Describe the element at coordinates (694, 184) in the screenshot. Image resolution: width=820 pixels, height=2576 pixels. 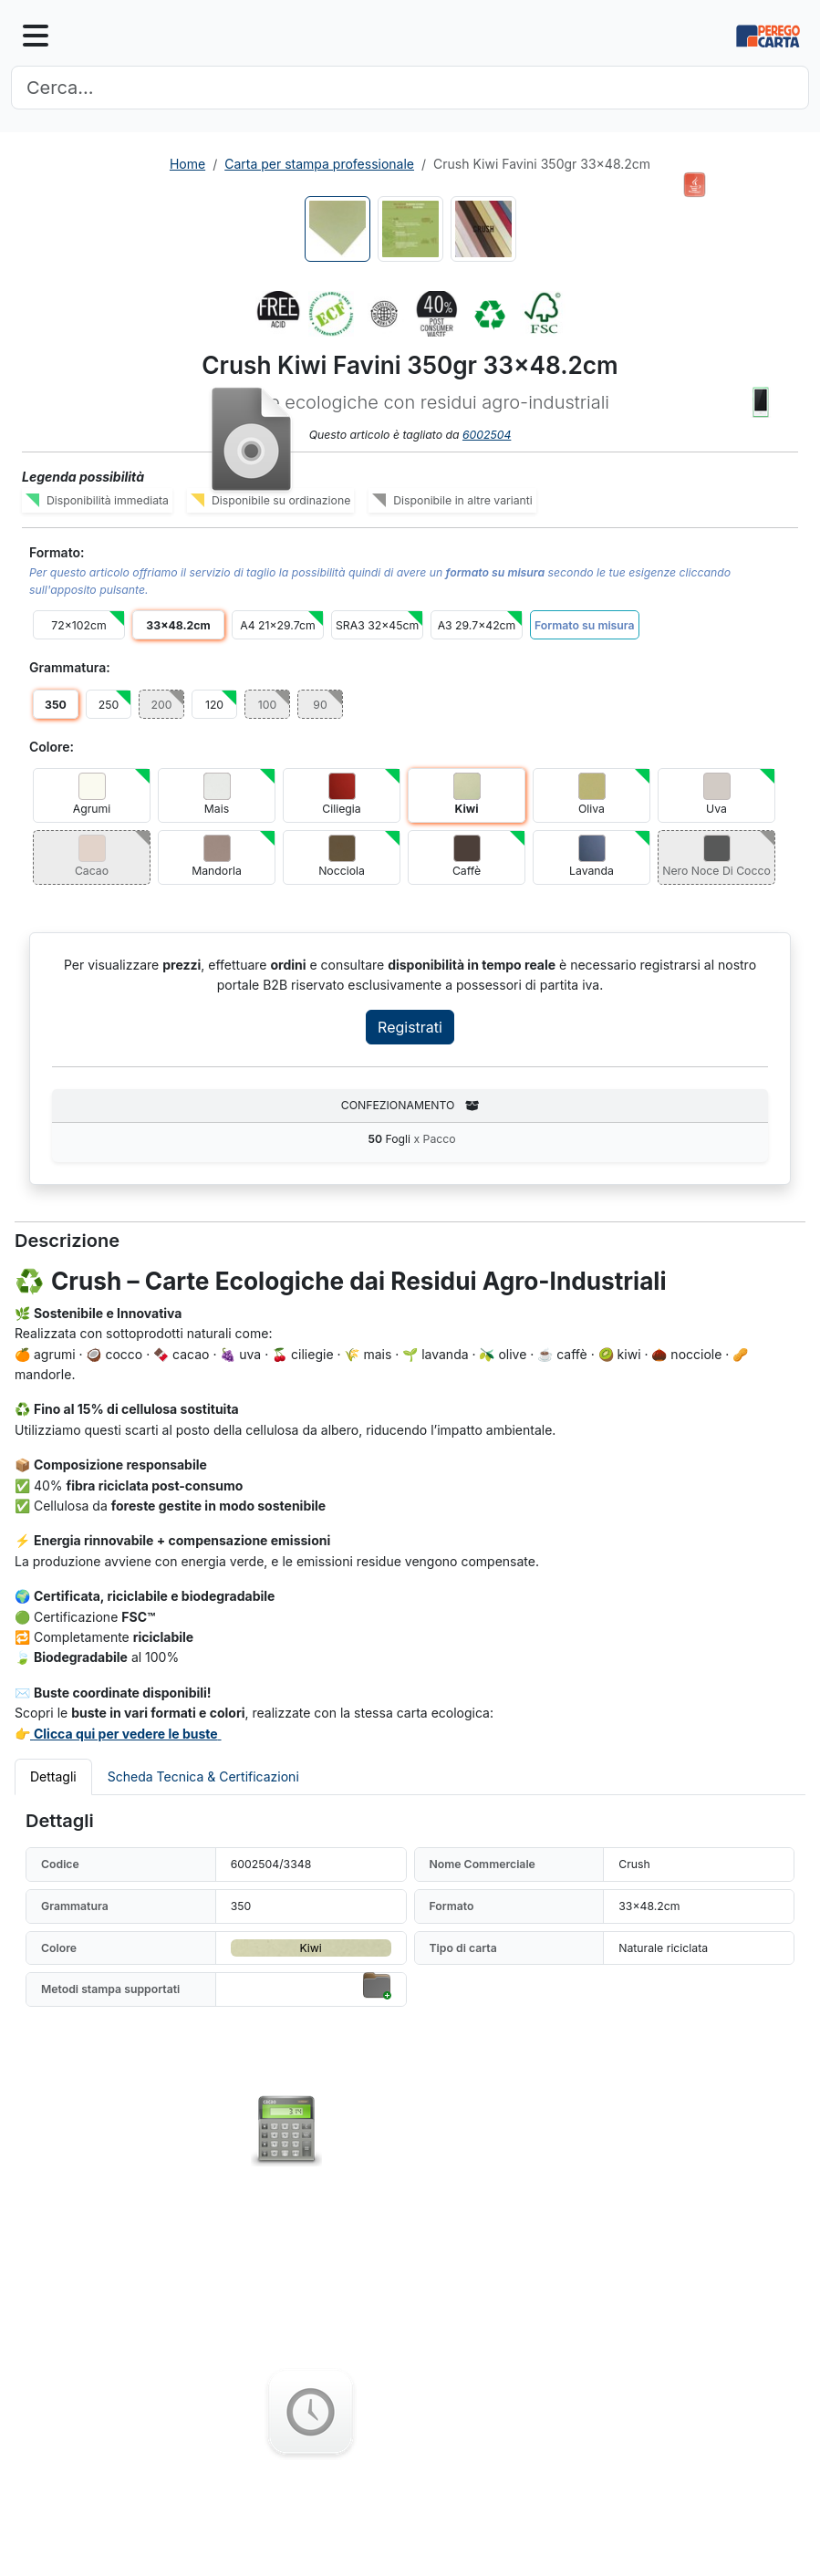
I see `a java archive (.jar) file` at that location.